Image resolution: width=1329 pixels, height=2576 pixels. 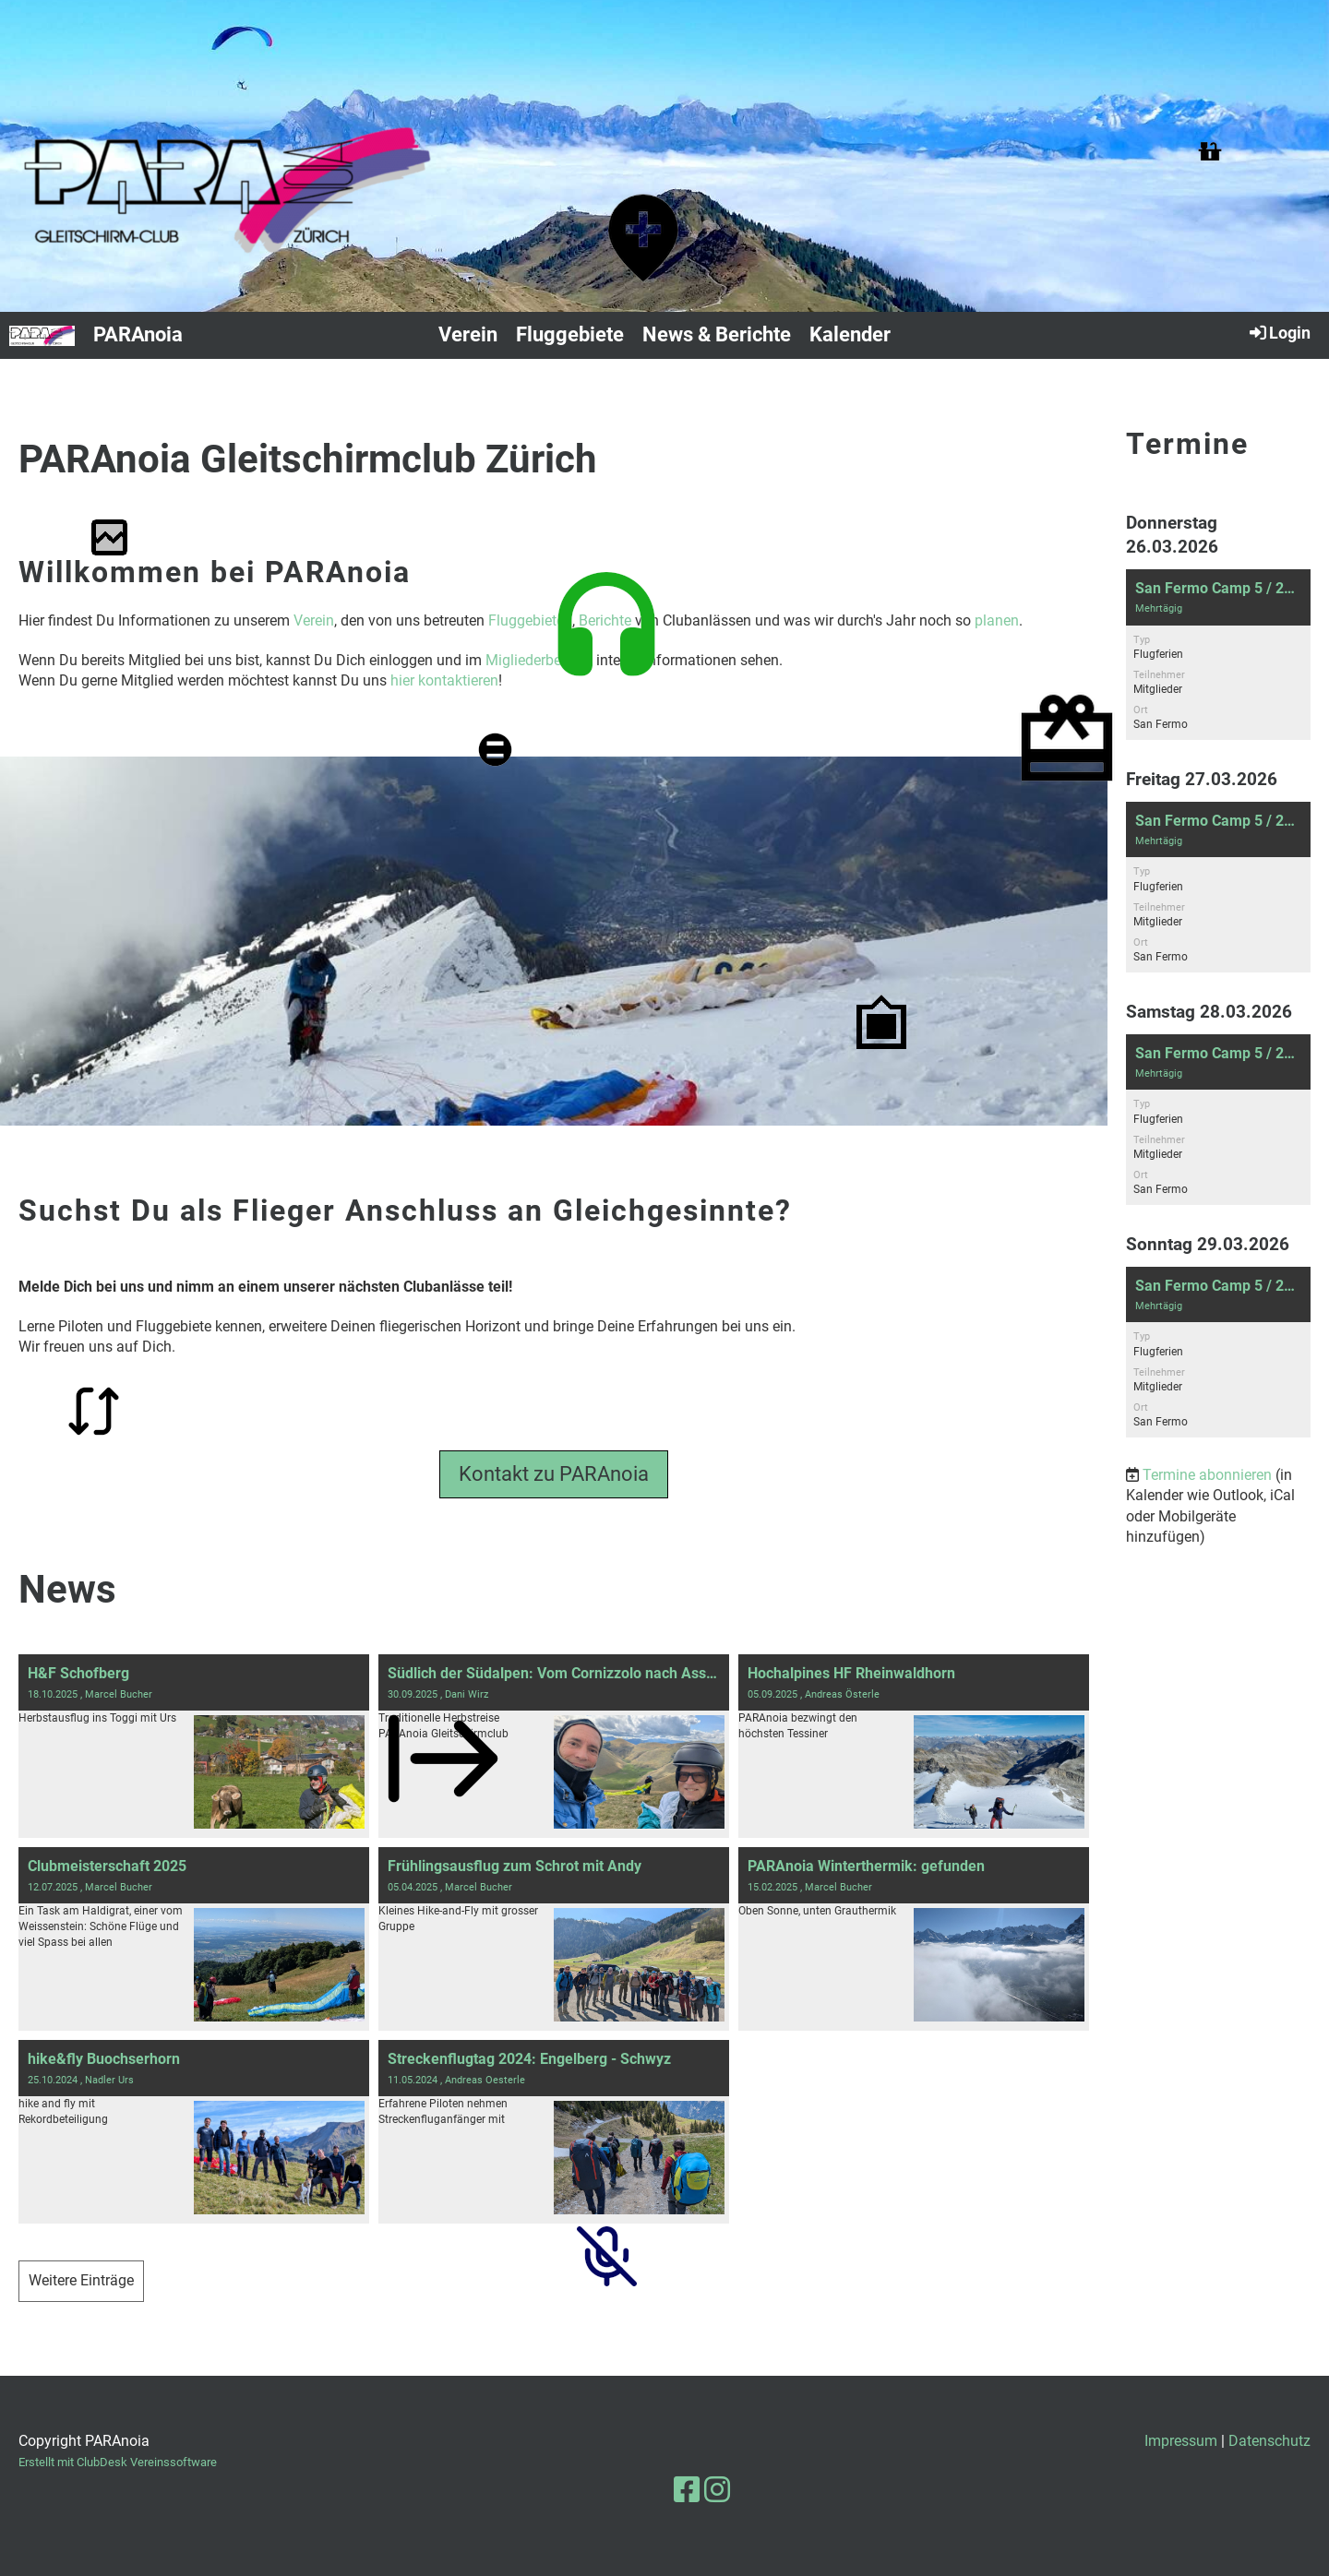 What do you see at coordinates (606, 627) in the screenshot?
I see `access audio or music player` at bounding box center [606, 627].